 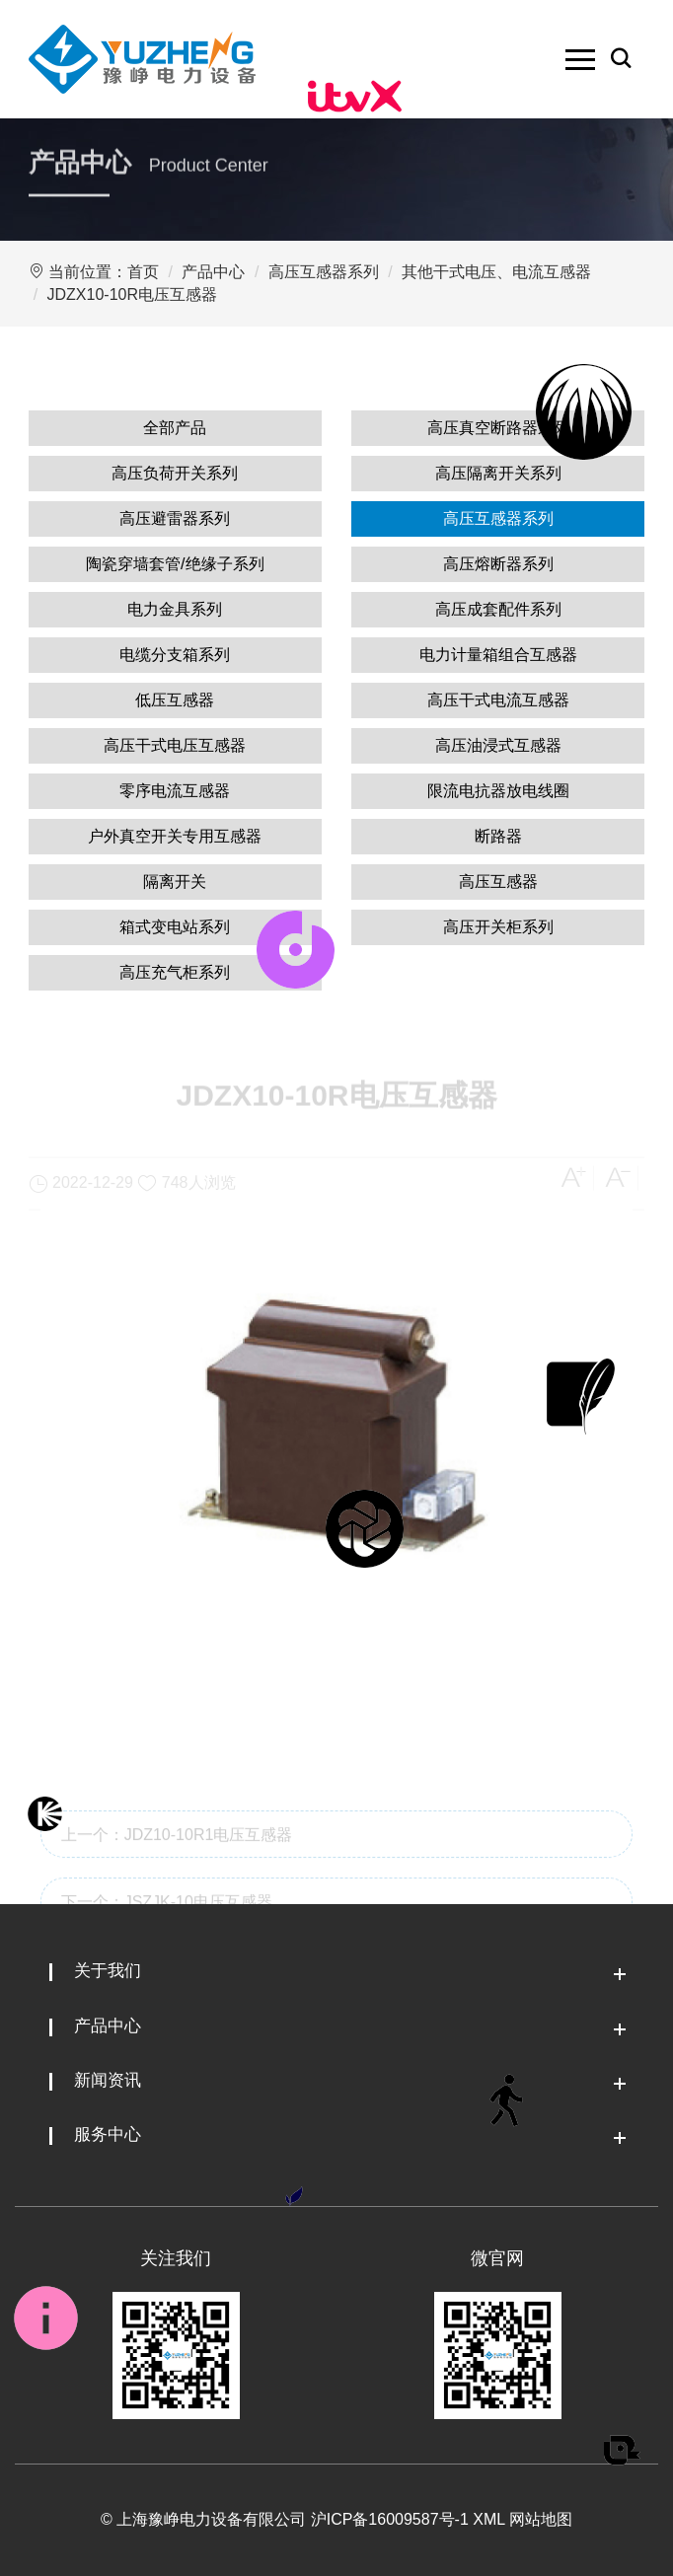 What do you see at coordinates (45, 2318) in the screenshot?
I see `view more information or details` at bounding box center [45, 2318].